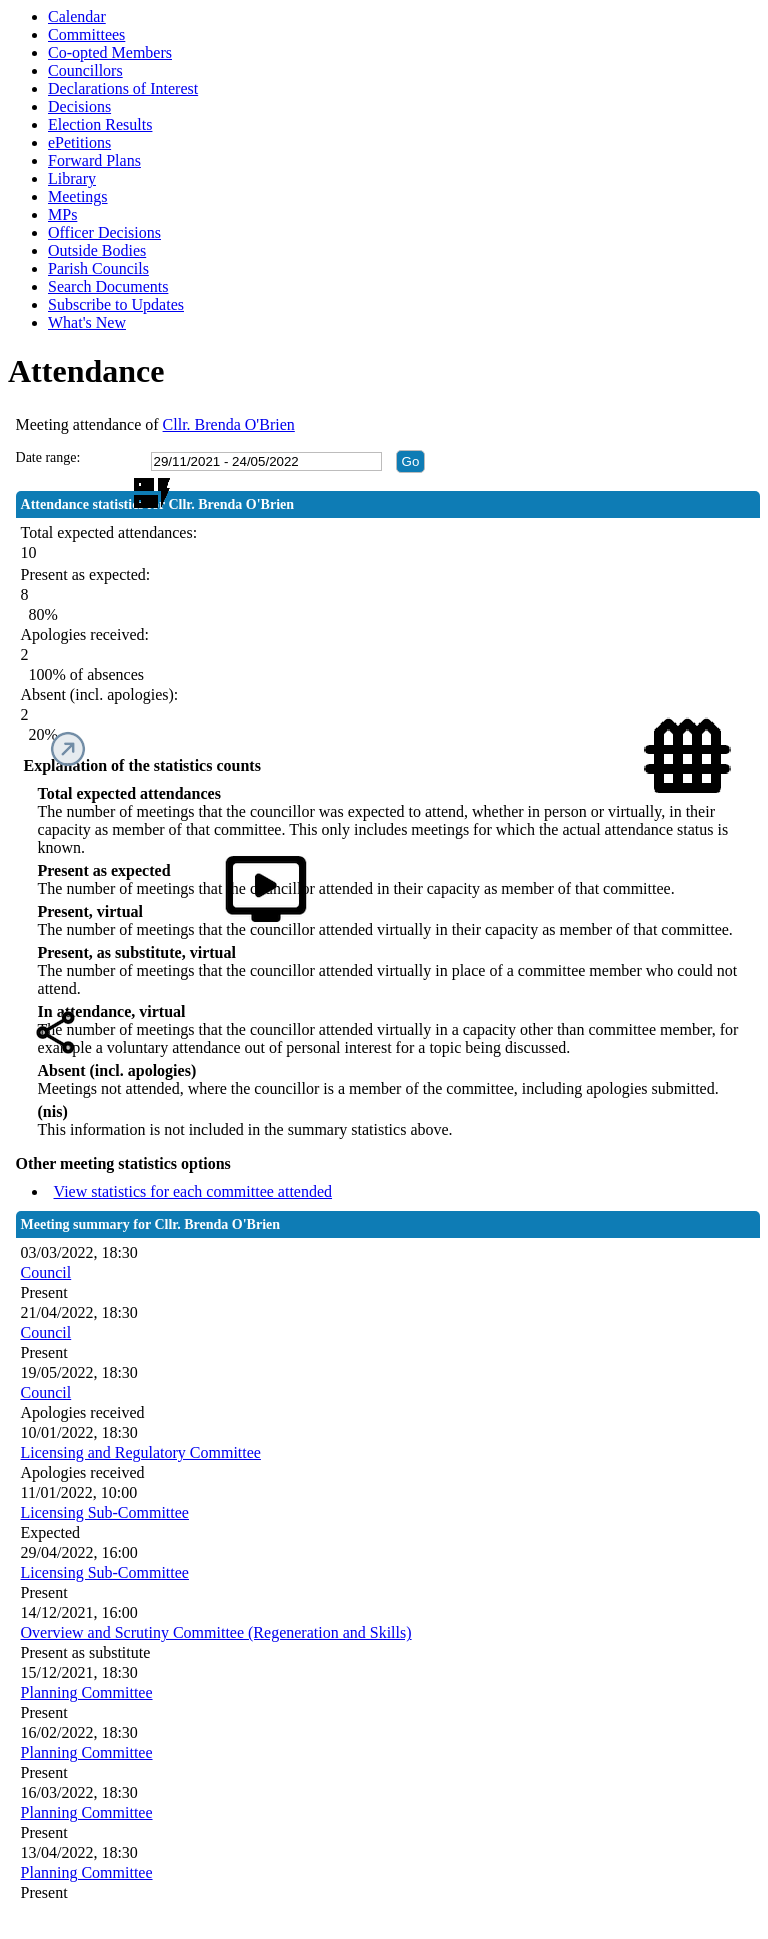 This screenshot has width=768, height=1939. Describe the element at coordinates (152, 493) in the screenshot. I see `access dynamic form builder` at that location.